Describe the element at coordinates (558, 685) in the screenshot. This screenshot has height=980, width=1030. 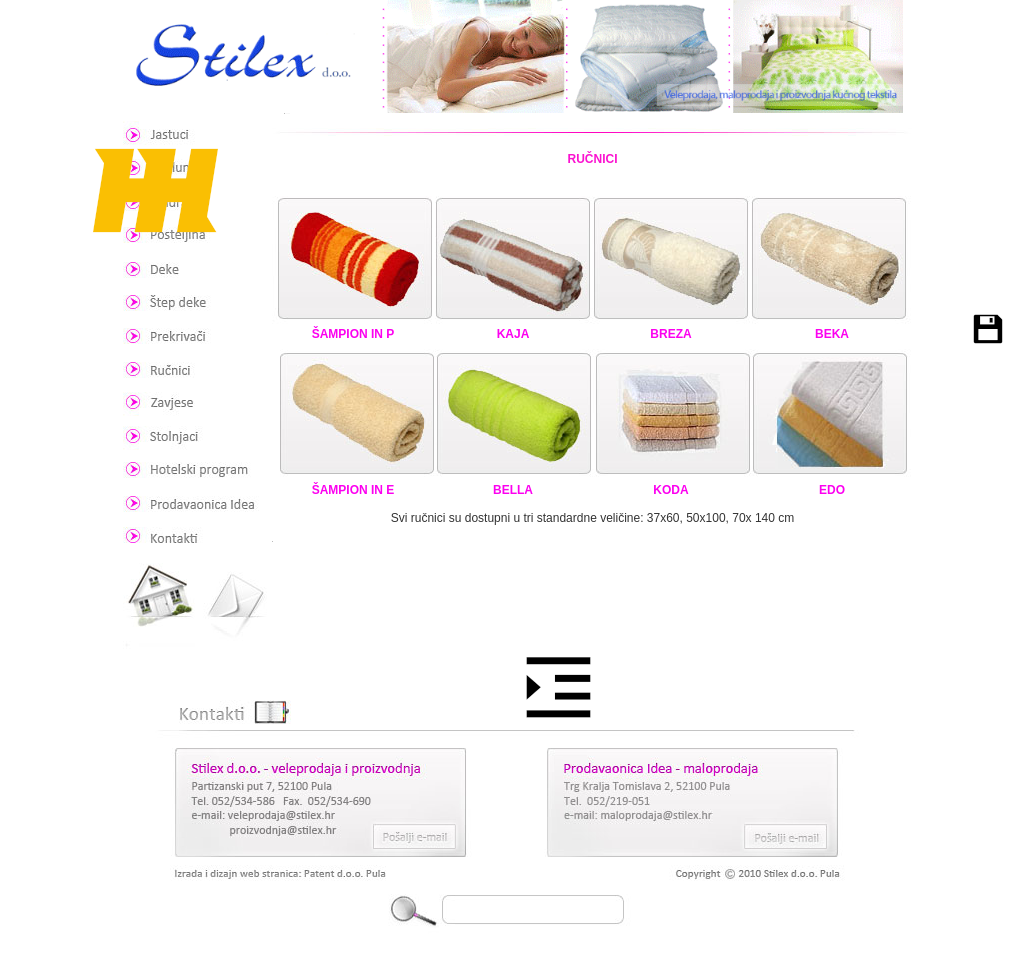
I see `increase text indentation` at that location.